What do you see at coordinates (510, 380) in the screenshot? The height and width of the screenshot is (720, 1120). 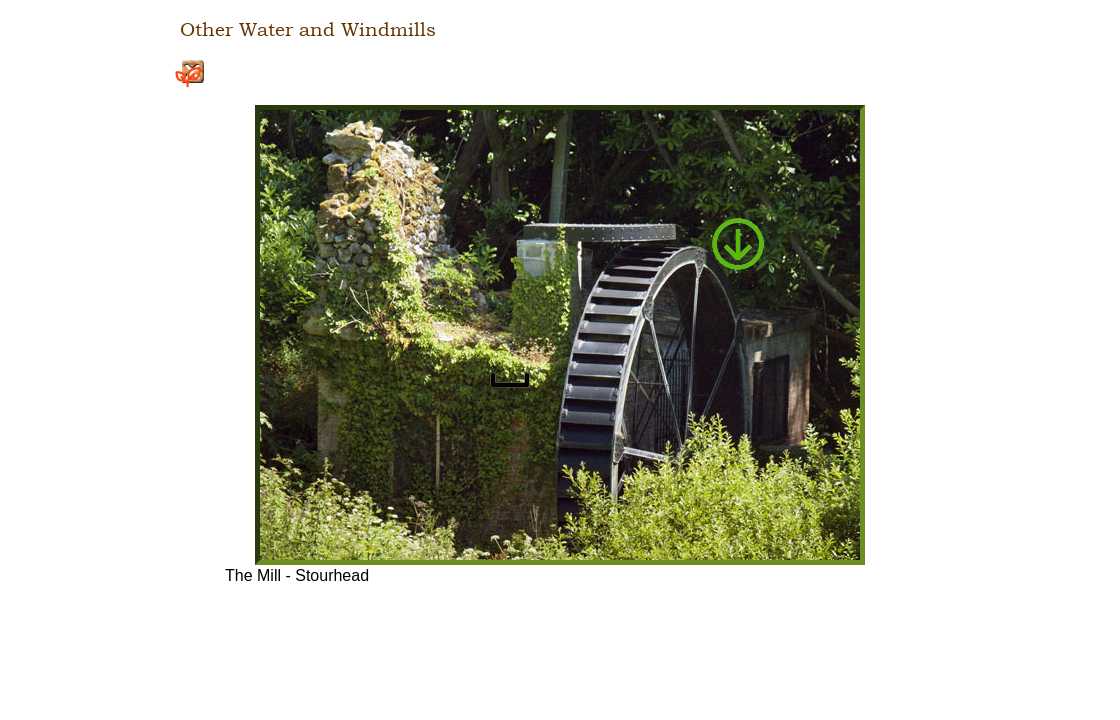 I see `insert a space character` at bounding box center [510, 380].